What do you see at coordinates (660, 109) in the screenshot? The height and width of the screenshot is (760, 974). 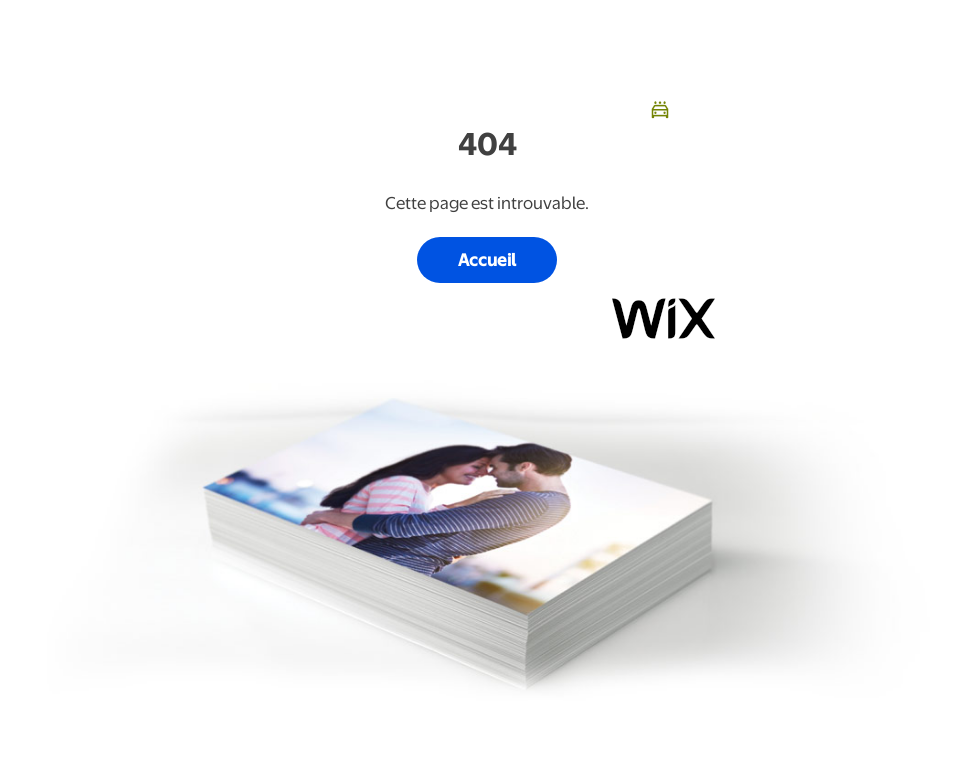 I see `find nearby car wash locations` at bounding box center [660, 109].